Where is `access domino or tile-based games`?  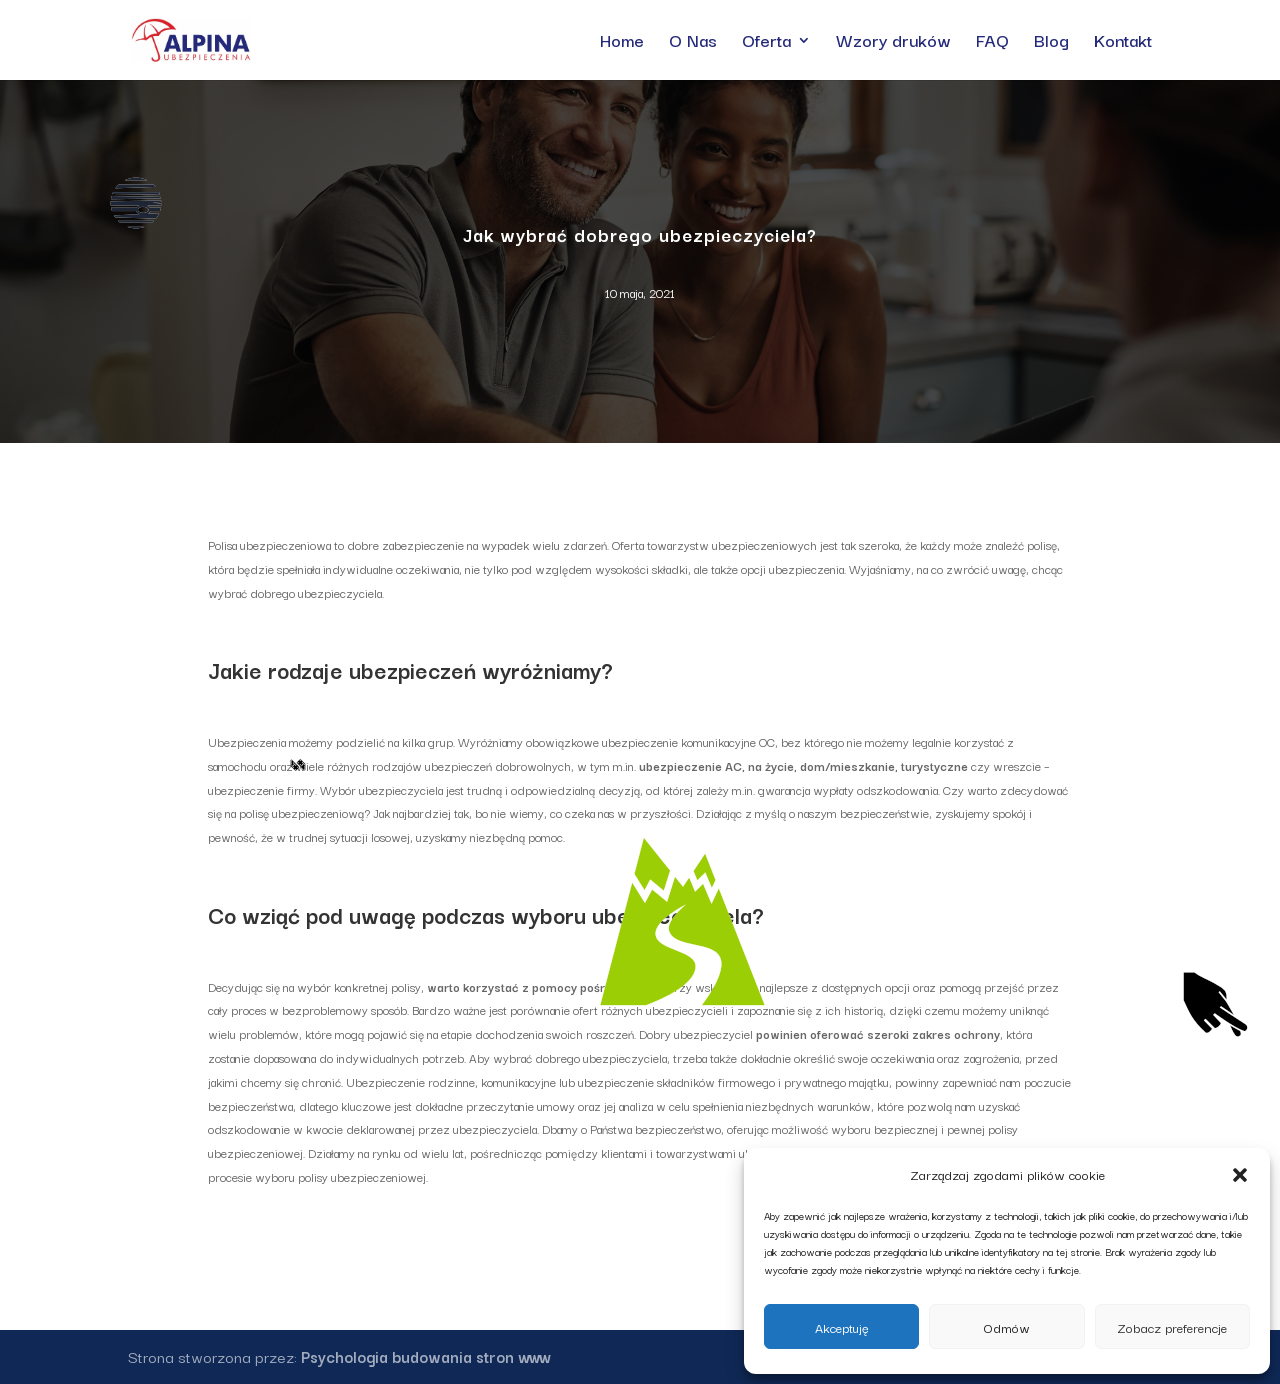
access domino or tile-based games is located at coordinates (298, 765).